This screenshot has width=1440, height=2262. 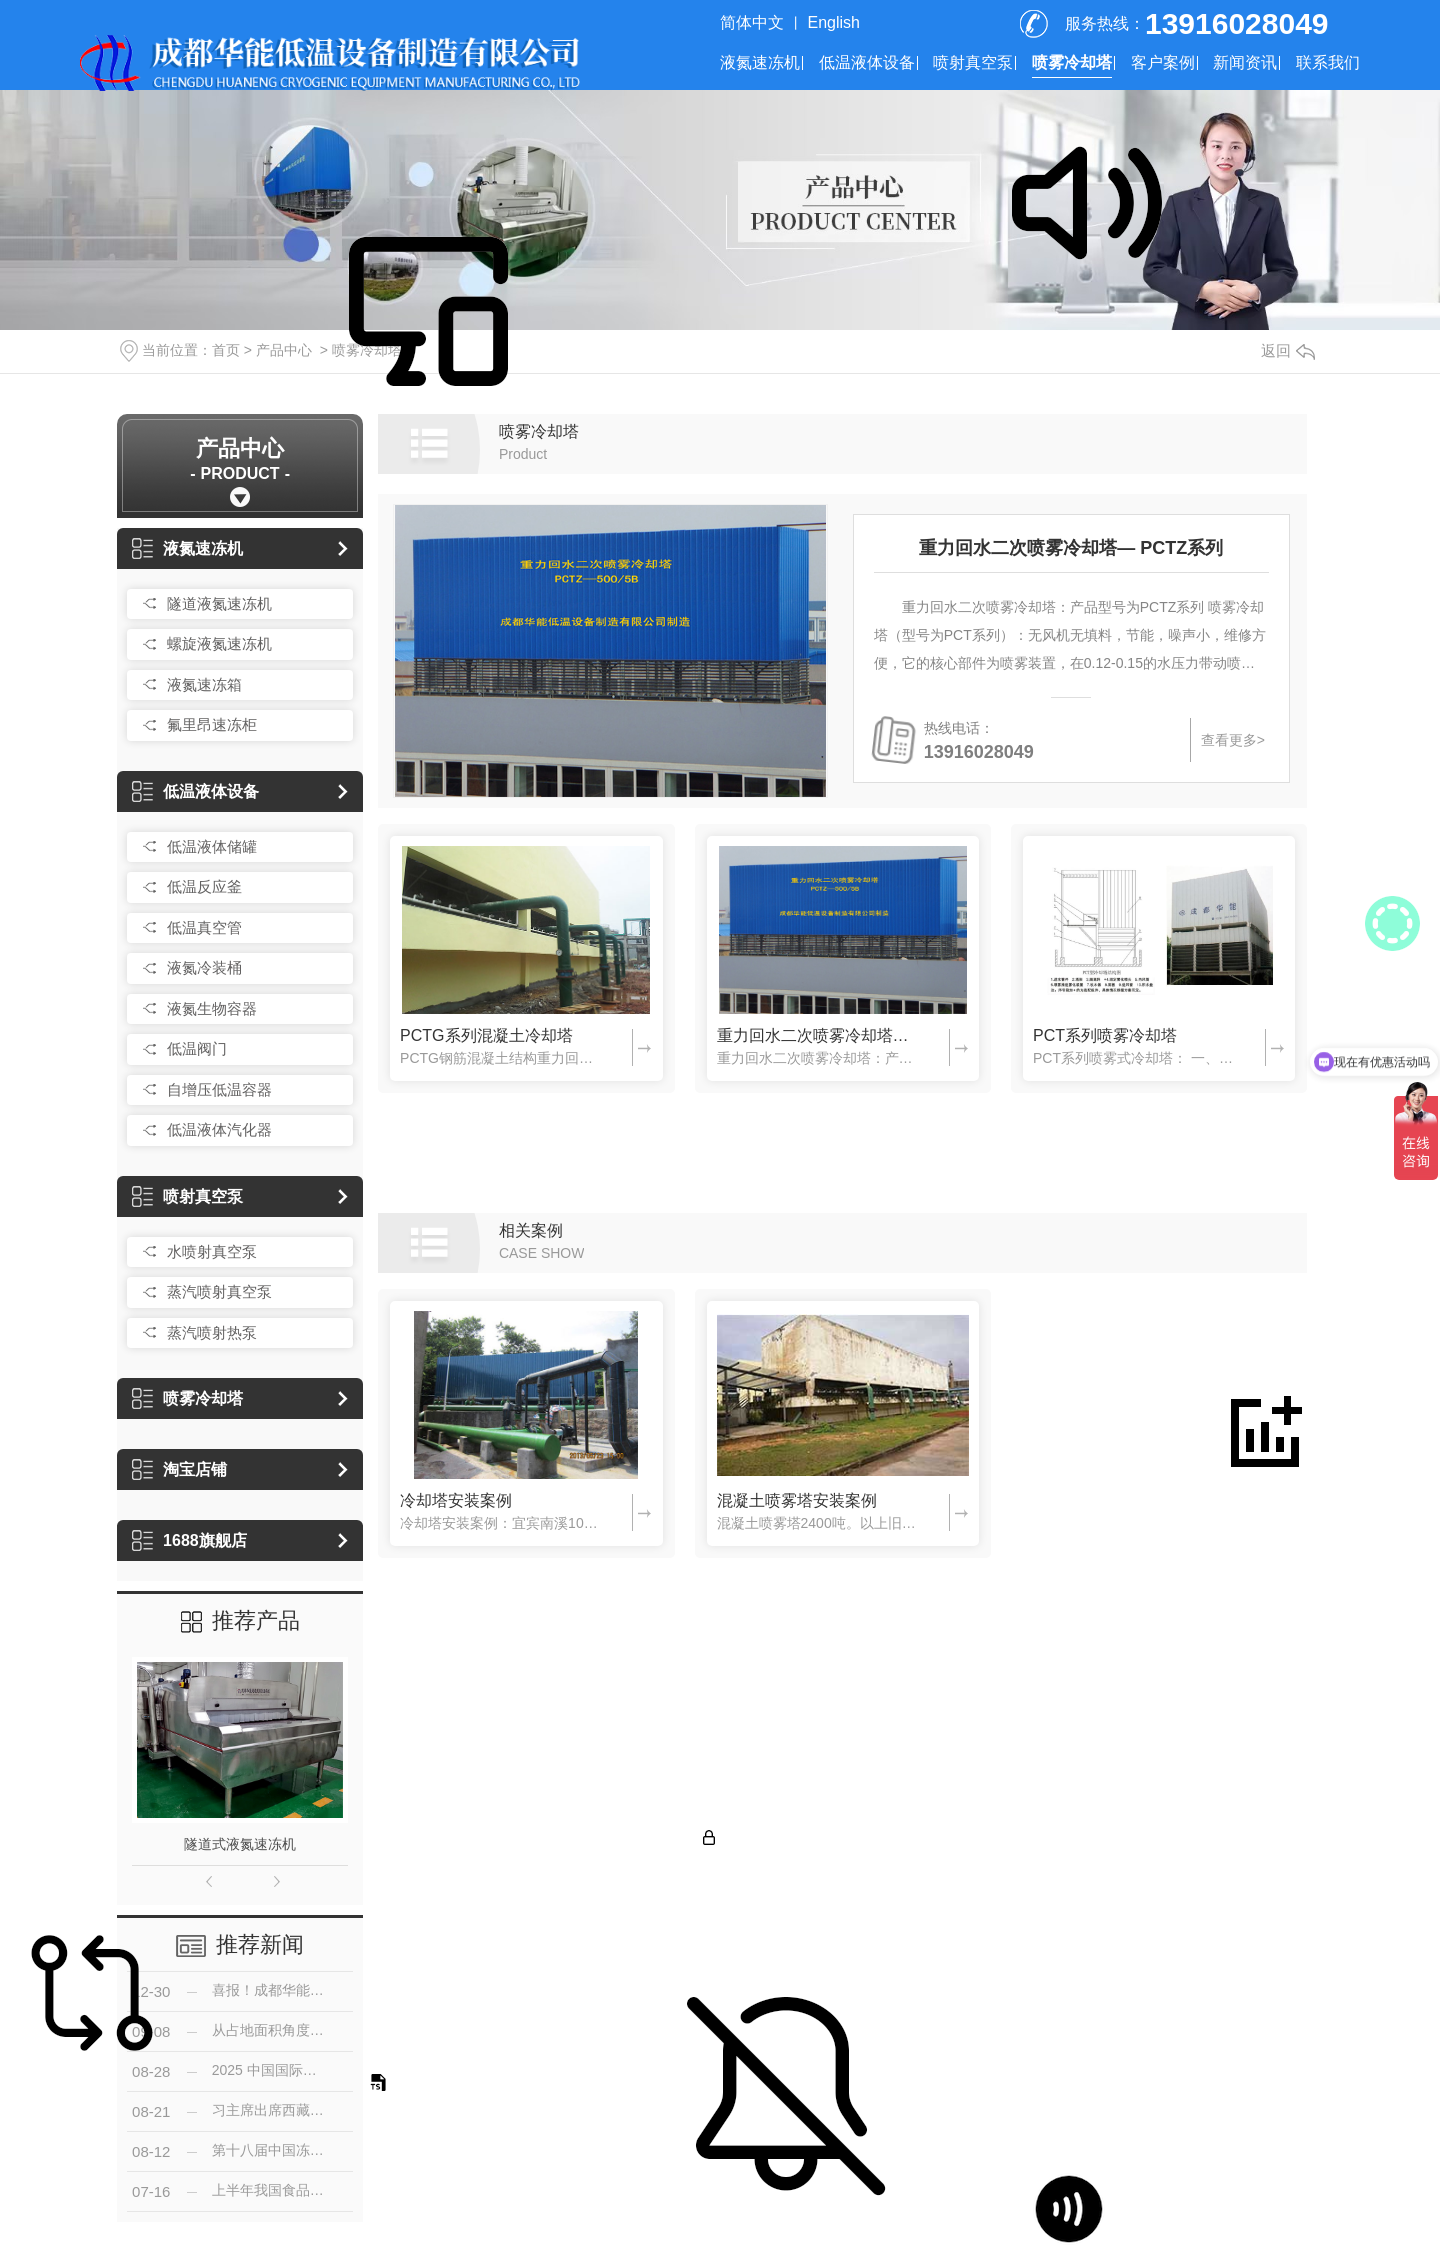 What do you see at coordinates (92, 1993) in the screenshot?
I see `compare branches or commits in a repository` at bounding box center [92, 1993].